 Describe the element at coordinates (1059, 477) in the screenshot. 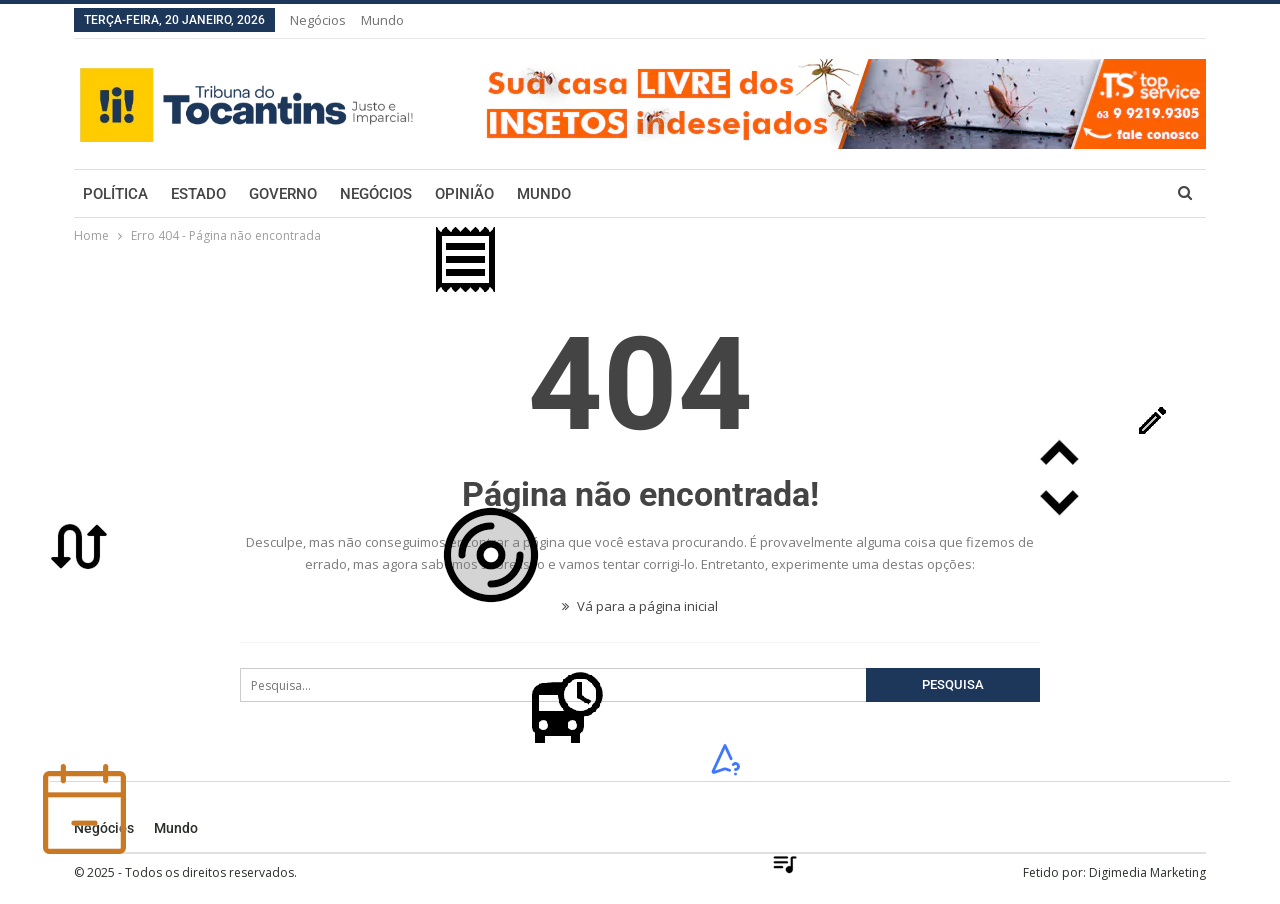

I see `expand to show more content` at that location.